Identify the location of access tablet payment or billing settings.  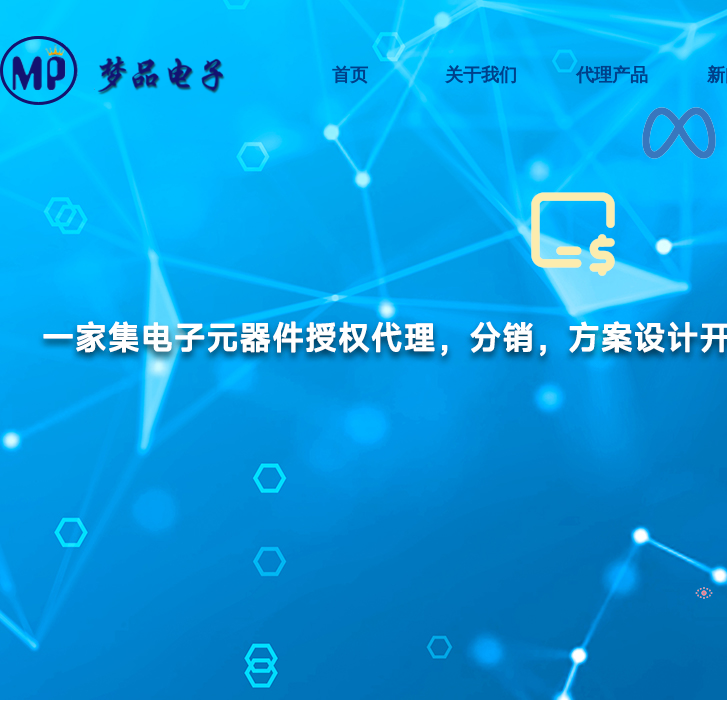
(573, 230).